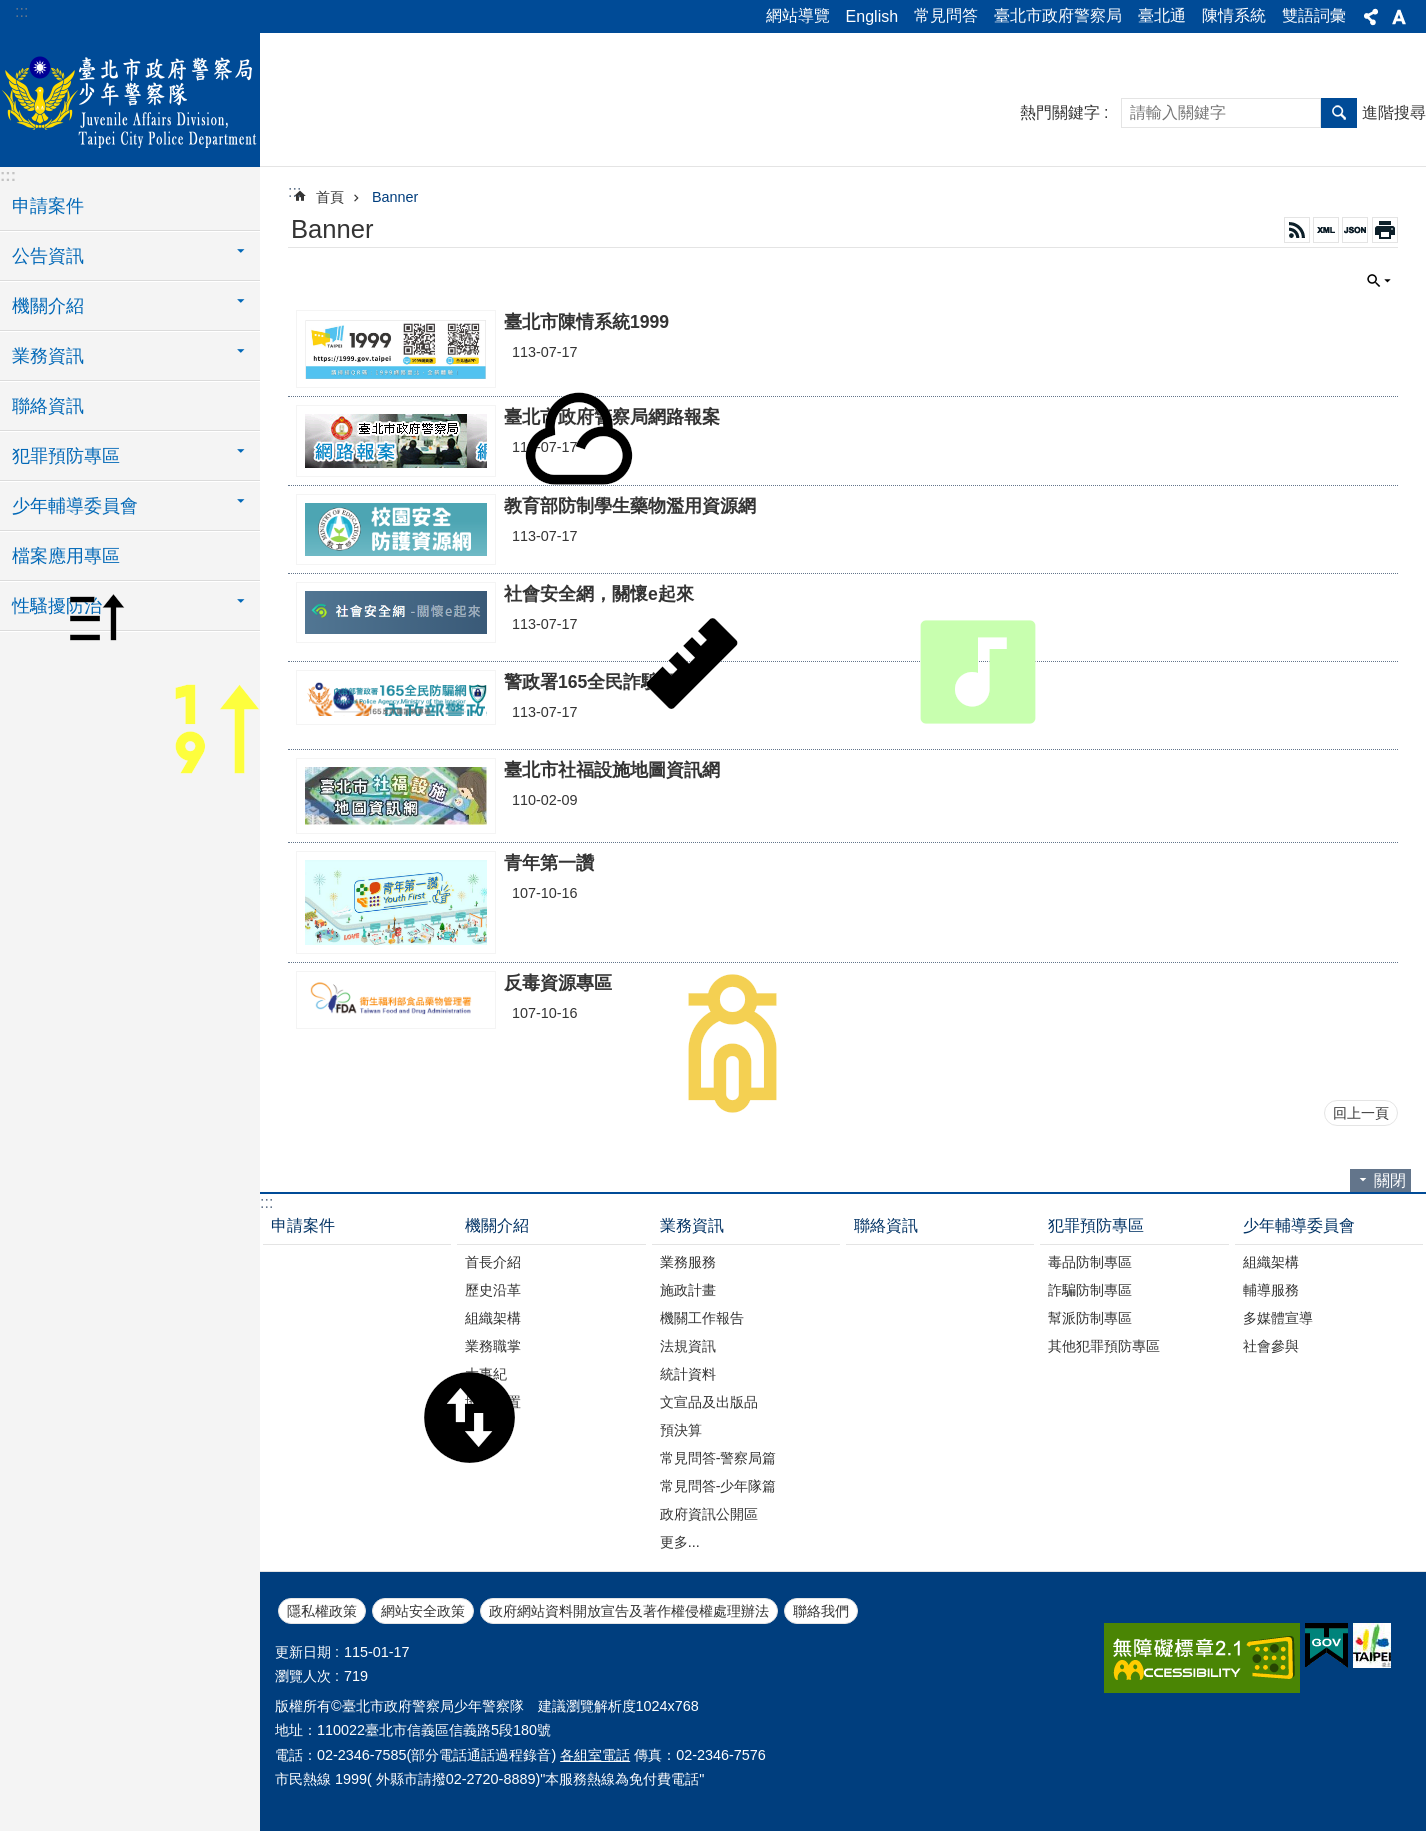 The width and height of the screenshot is (1426, 1831). What do you see at coordinates (732, 1043) in the screenshot?
I see `select e-bike as transportation mode` at bounding box center [732, 1043].